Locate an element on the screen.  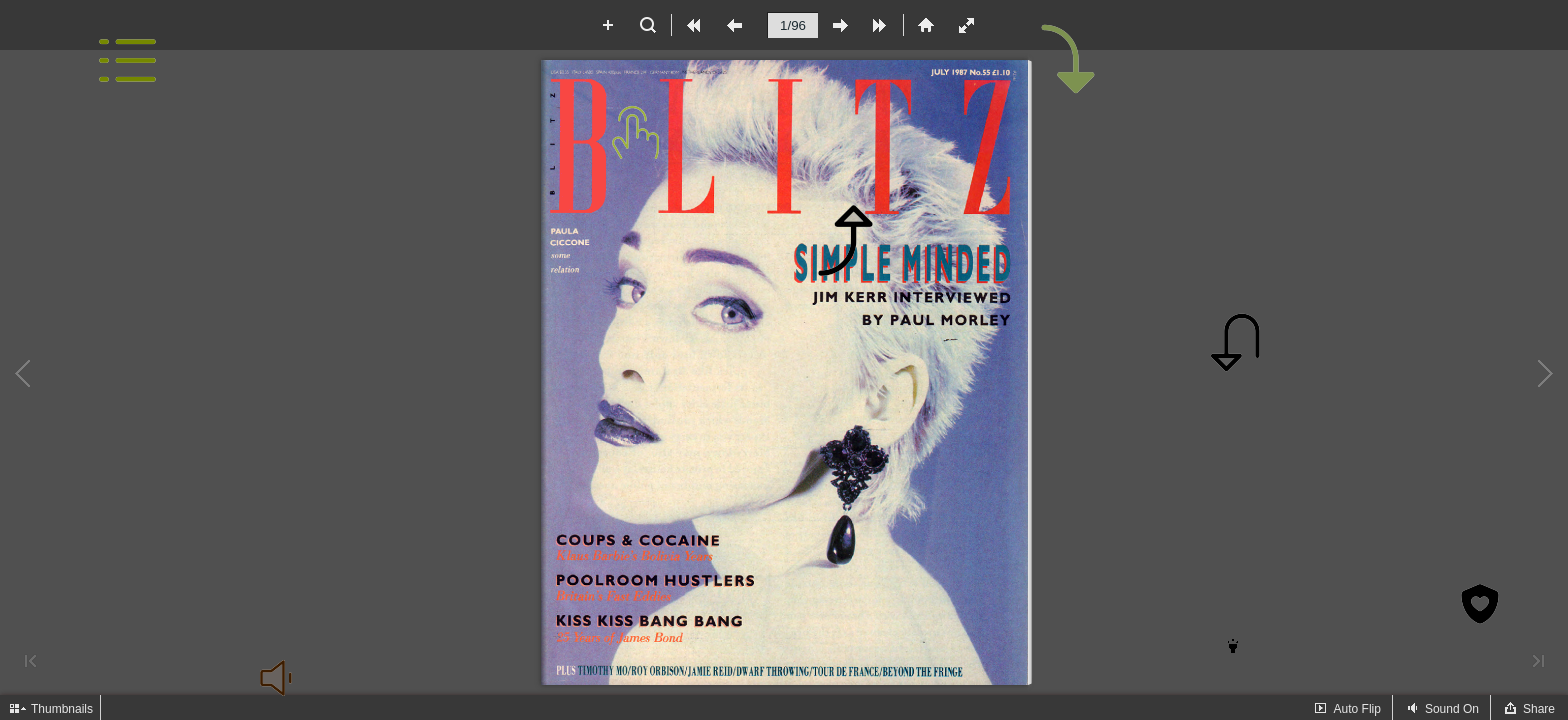
view a bulleted list is located at coordinates (127, 60).